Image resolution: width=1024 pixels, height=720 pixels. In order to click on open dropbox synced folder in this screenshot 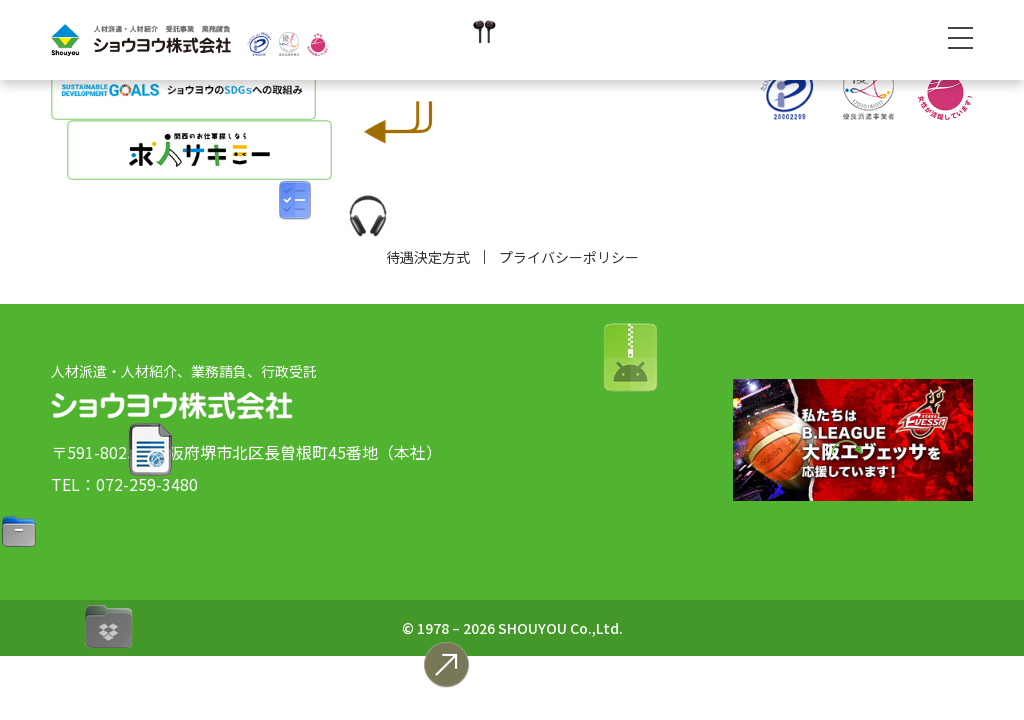, I will do `click(108, 626)`.